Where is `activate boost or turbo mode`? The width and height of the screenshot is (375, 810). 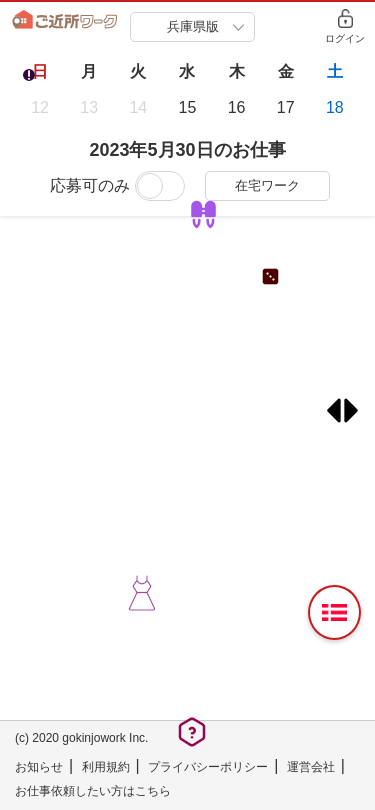 activate boost or turbo mode is located at coordinates (203, 214).